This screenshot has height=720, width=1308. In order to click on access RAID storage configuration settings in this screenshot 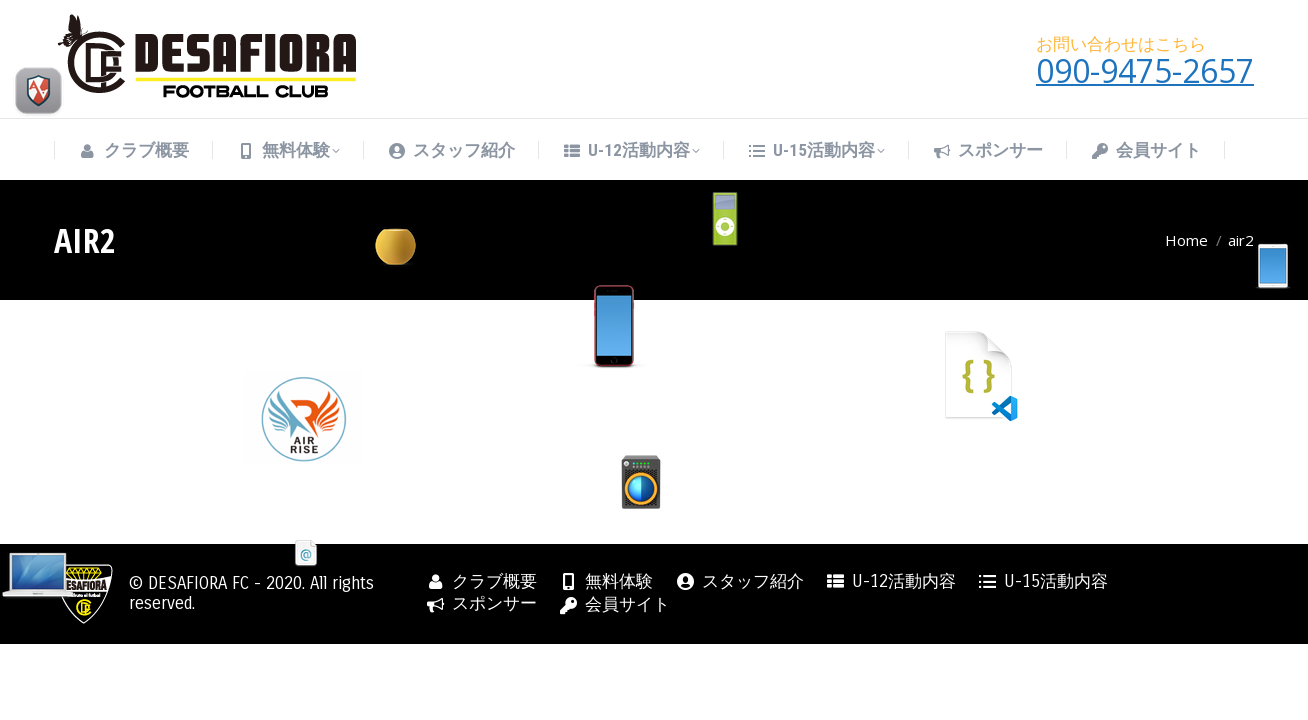, I will do `click(641, 482)`.